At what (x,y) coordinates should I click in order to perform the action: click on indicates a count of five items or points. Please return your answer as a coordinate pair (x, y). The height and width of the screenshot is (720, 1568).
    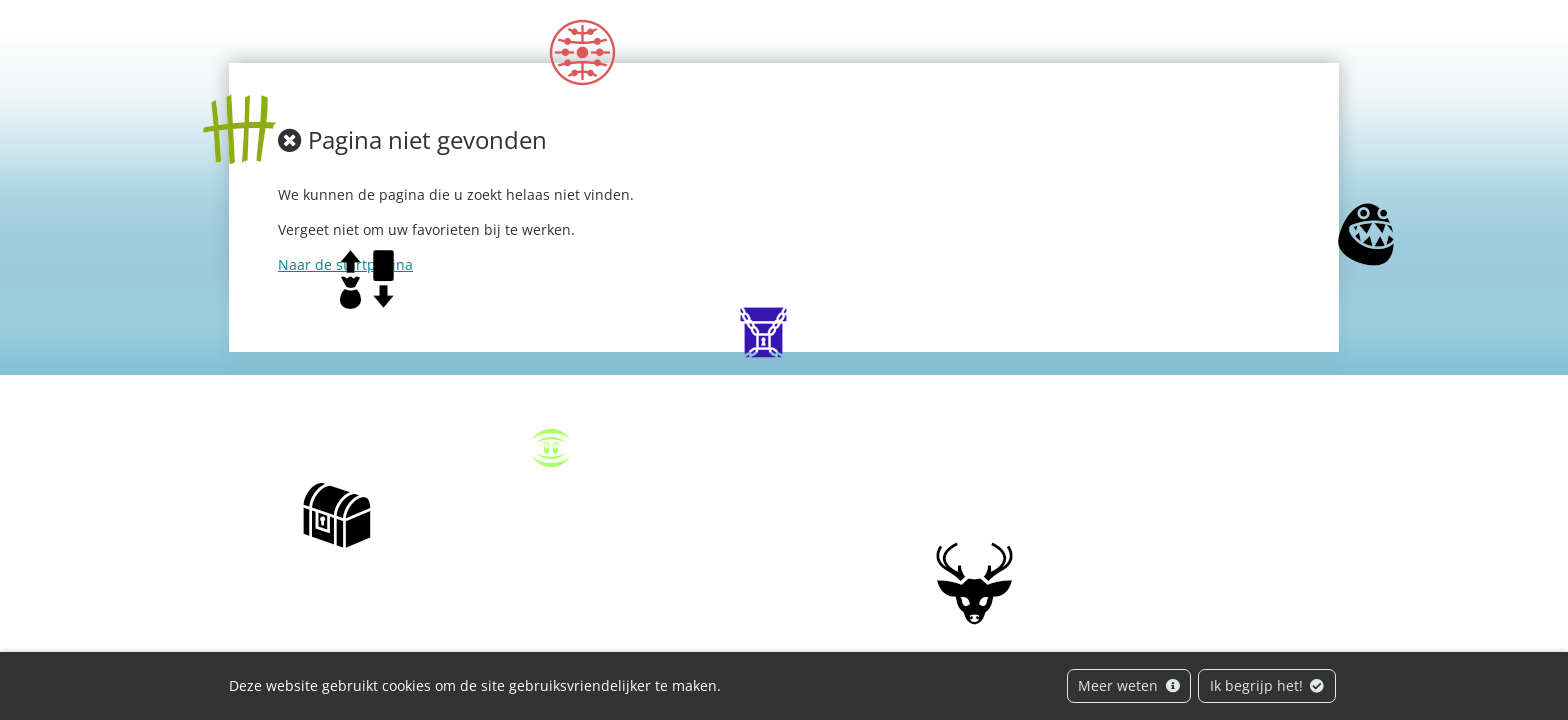
    Looking at the image, I should click on (240, 129).